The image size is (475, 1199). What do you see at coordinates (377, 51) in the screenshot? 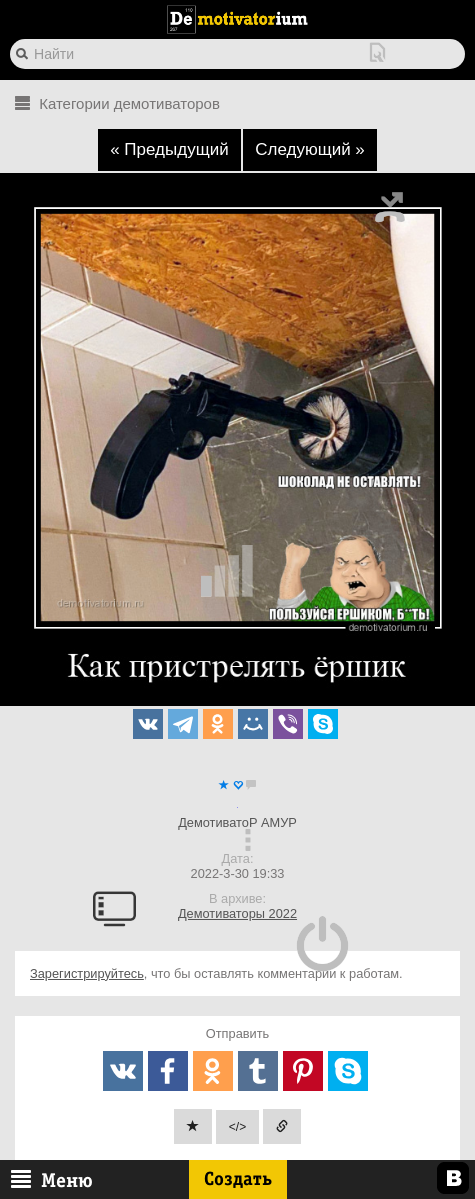
I see `view or edit document properties` at bounding box center [377, 51].